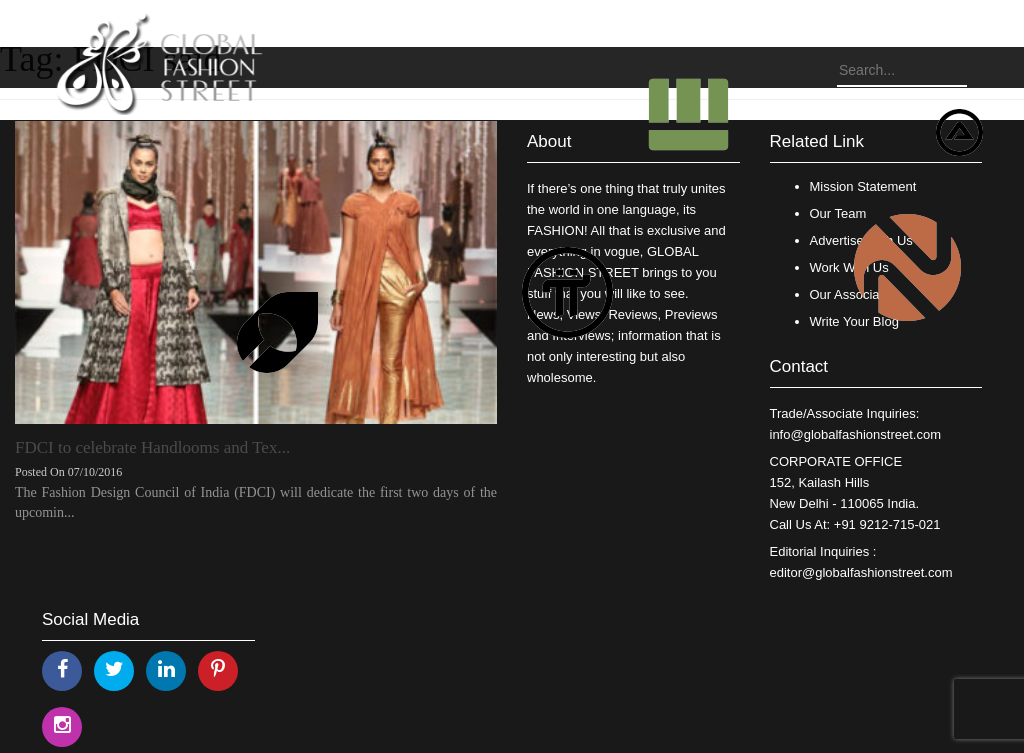 Image resolution: width=1024 pixels, height=753 pixels. What do you see at coordinates (959, 132) in the screenshot?
I see `autoit scripting language logo` at bounding box center [959, 132].